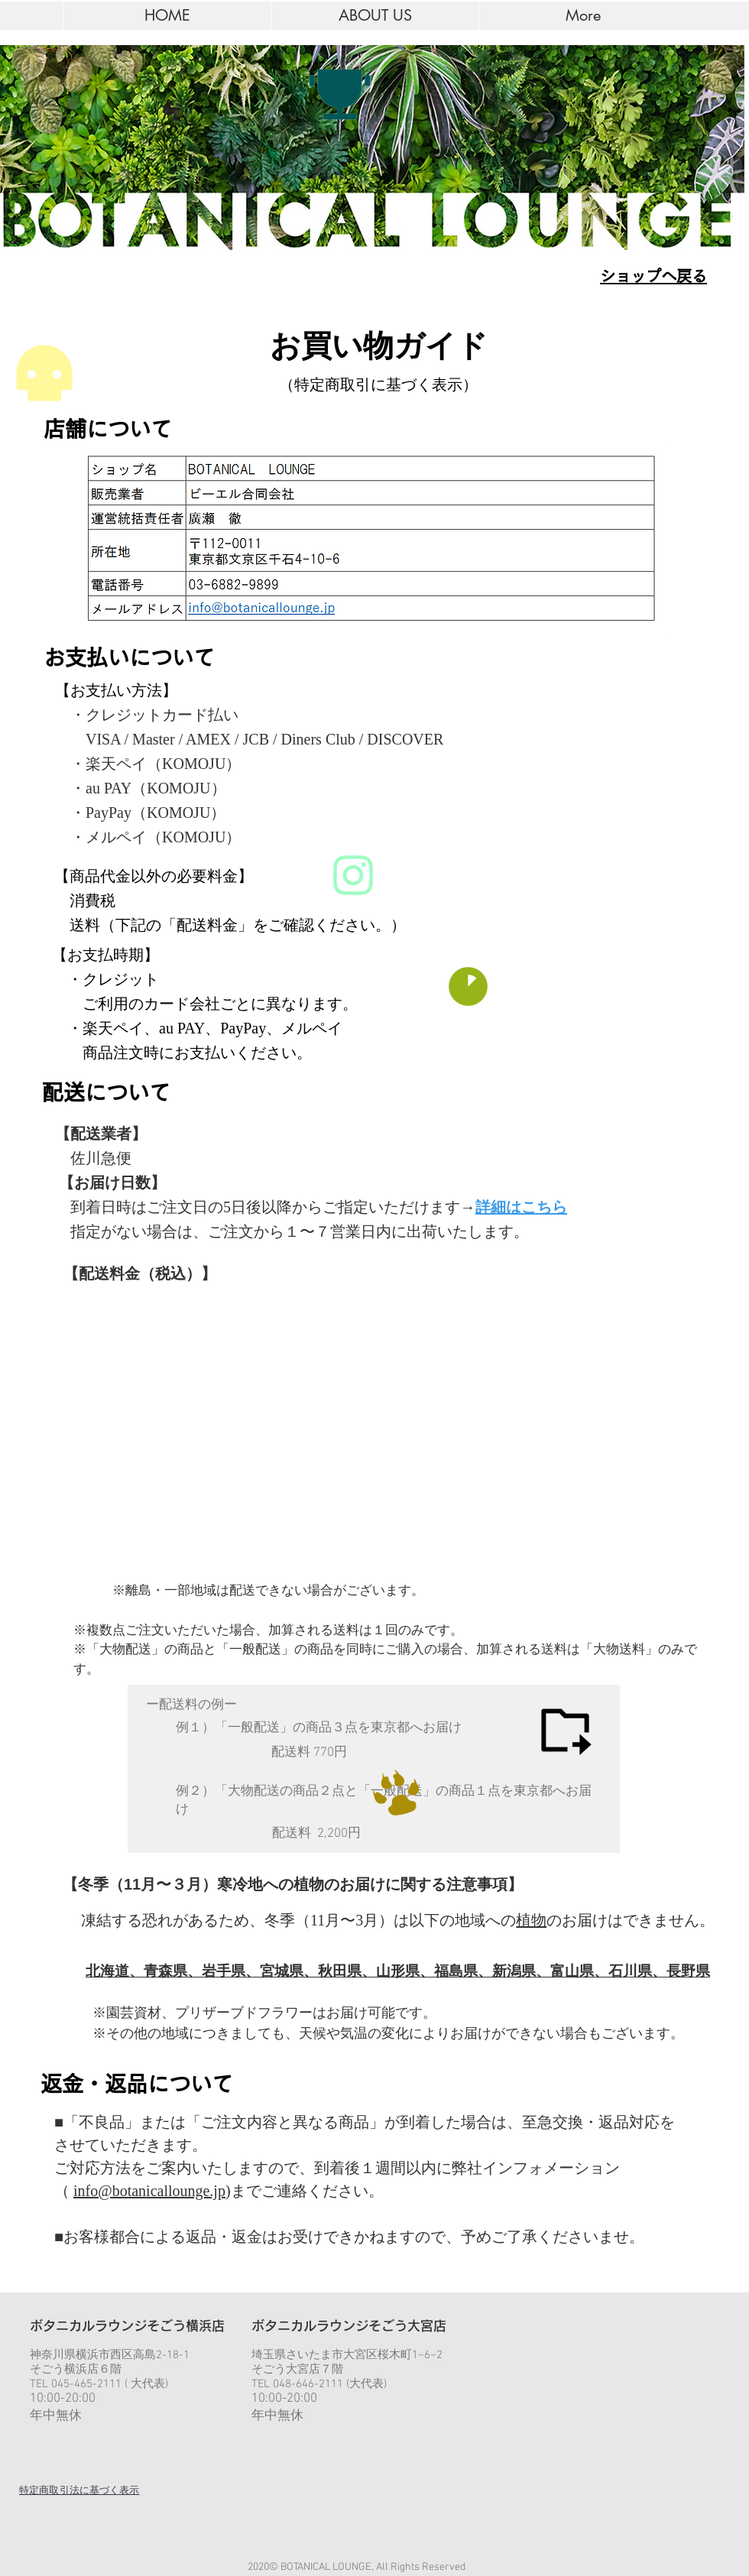  Describe the element at coordinates (44, 373) in the screenshot. I see `indicates dangerous or harmful content` at that location.